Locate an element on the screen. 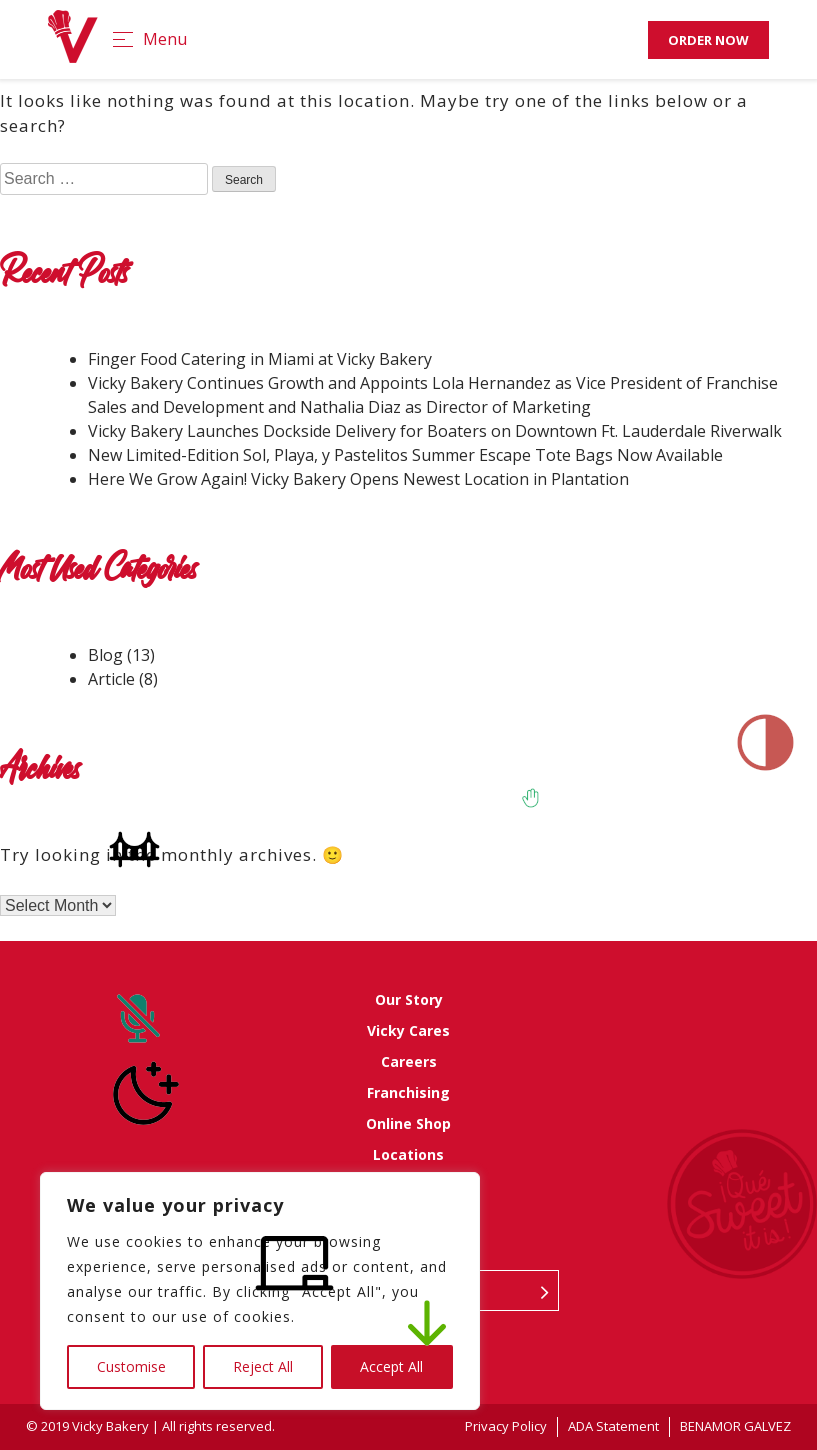 The height and width of the screenshot is (1450, 817). access whiteboard or presentation mode is located at coordinates (294, 1264).